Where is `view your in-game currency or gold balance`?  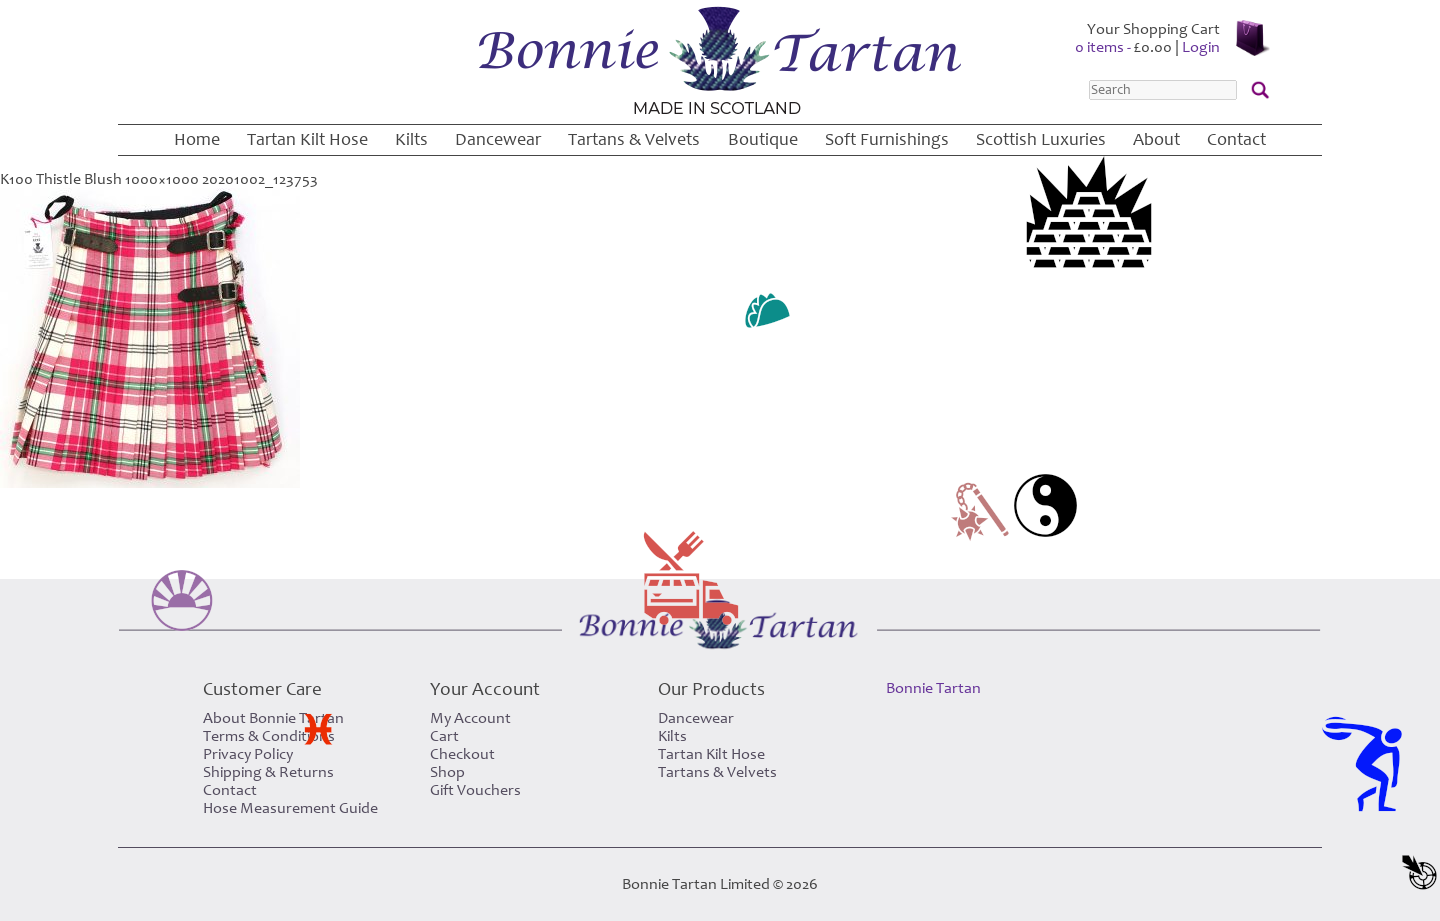
view your in-game currency or gold balance is located at coordinates (1089, 207).